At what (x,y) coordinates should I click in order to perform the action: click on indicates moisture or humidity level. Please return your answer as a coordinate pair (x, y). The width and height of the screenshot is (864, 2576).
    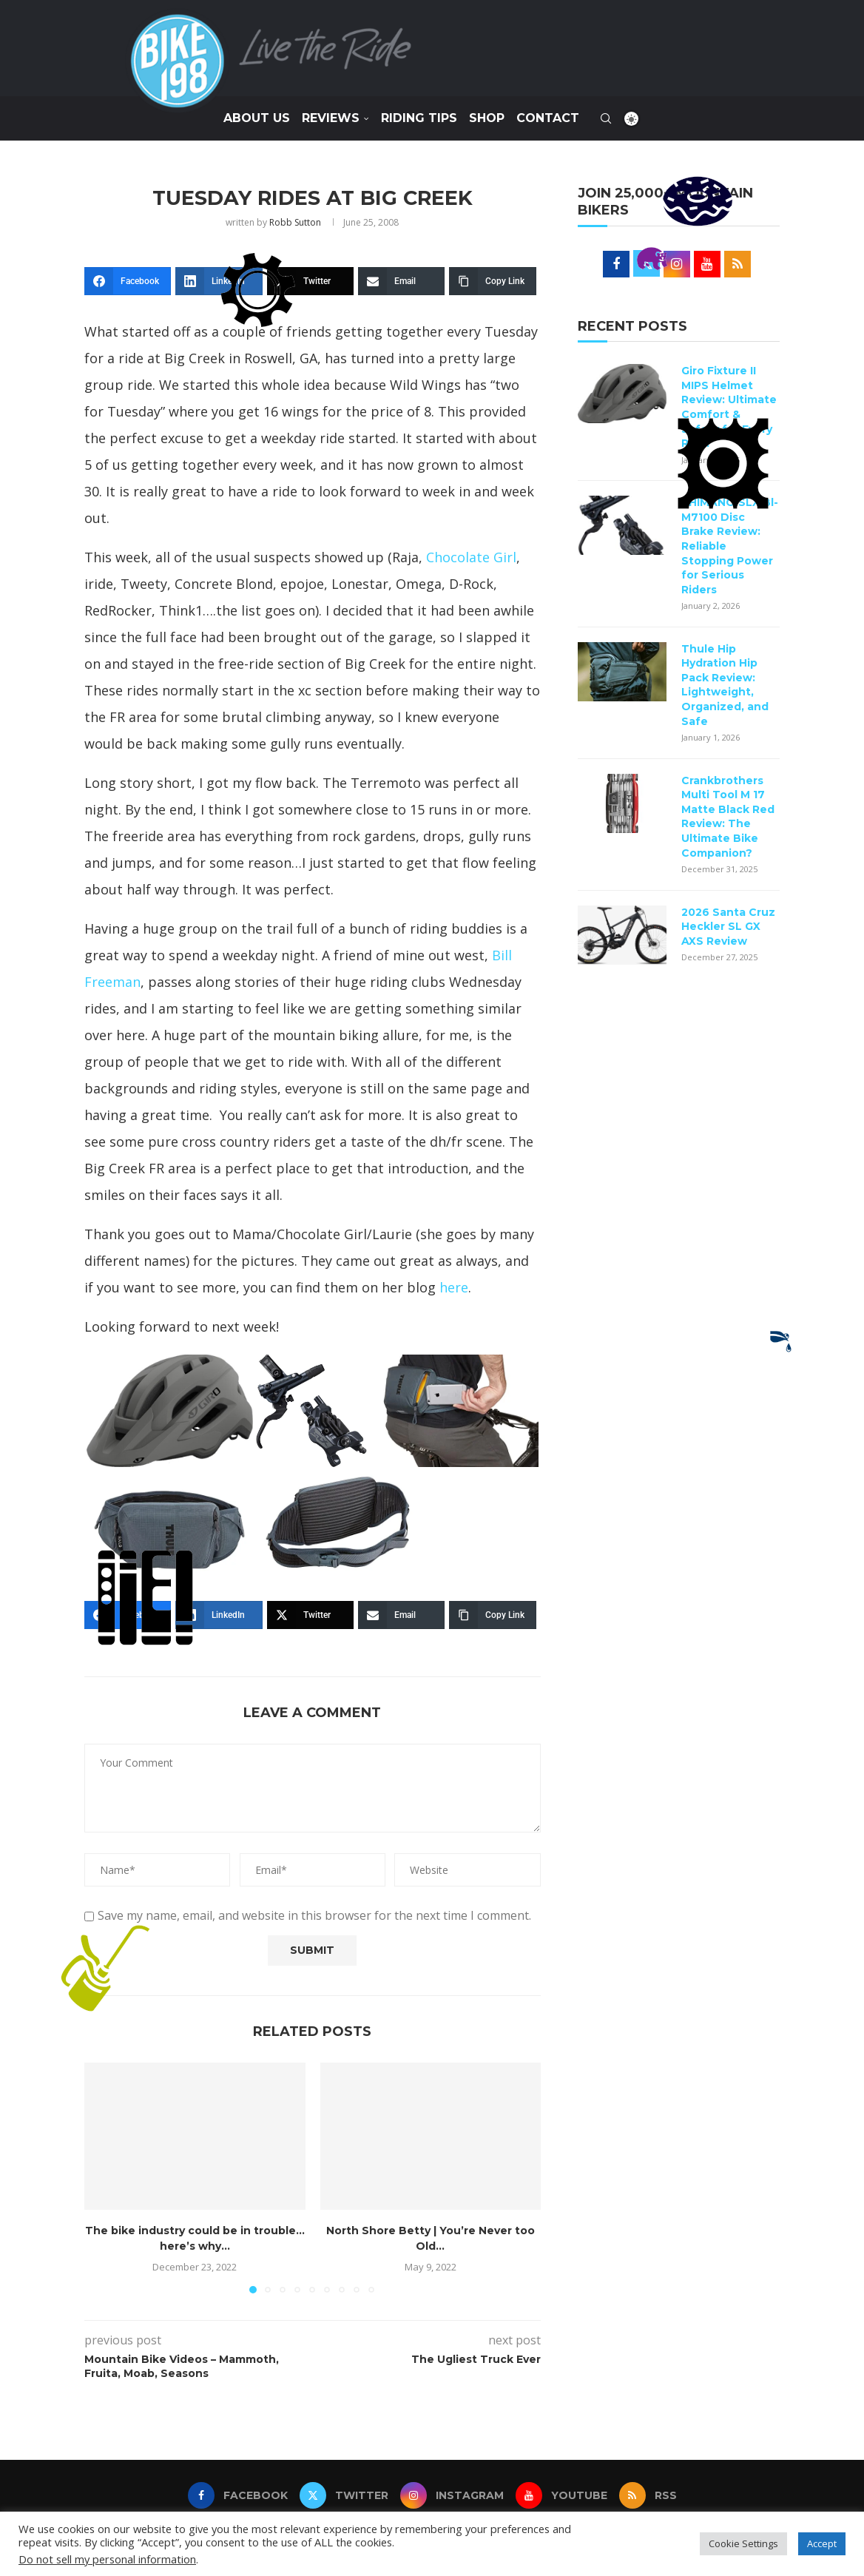
    Looking at the image, I should click on (780, 1341).